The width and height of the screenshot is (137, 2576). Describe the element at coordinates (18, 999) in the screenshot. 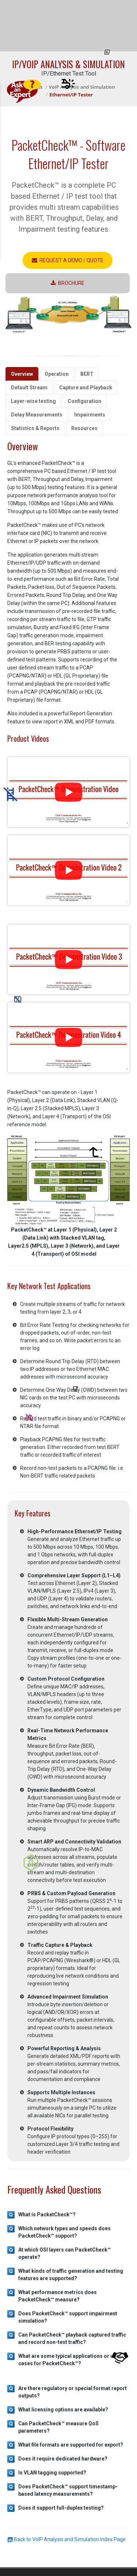

I see `nintendo switch controller disconnected` at that location.